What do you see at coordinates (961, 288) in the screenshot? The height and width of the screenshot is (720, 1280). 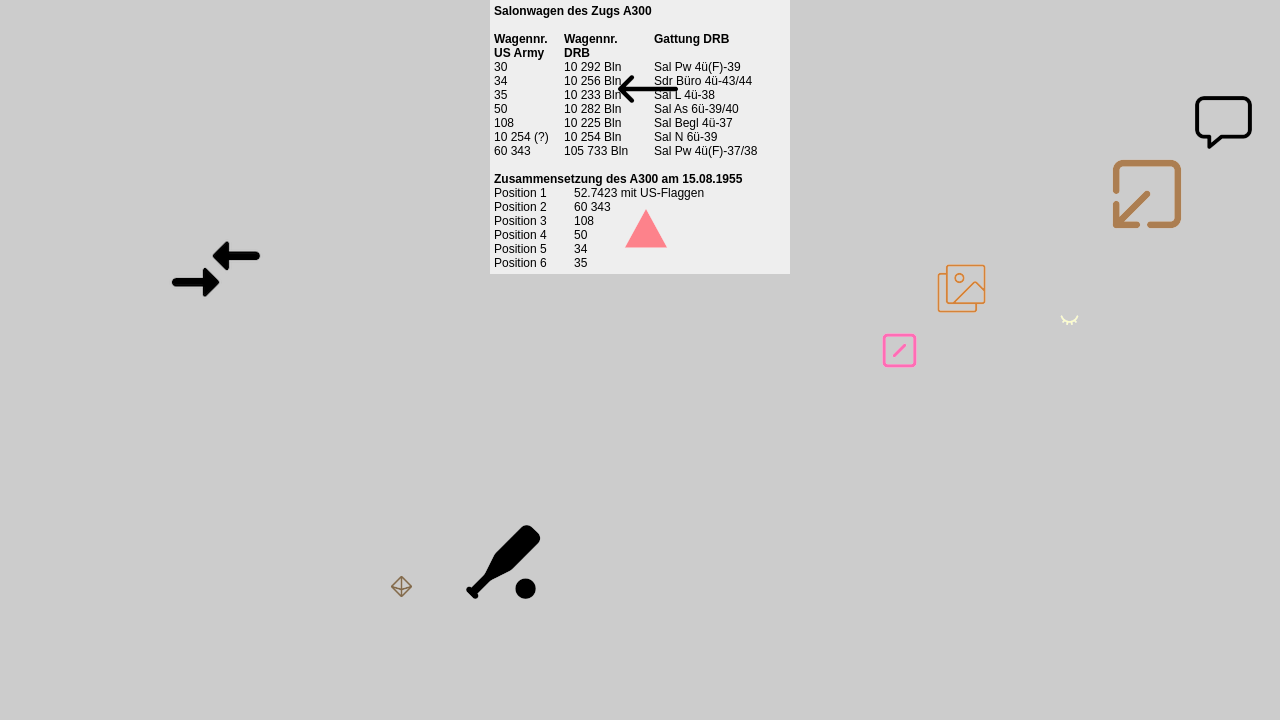 I see `view photo gallery` at bounding box center [961, 288].